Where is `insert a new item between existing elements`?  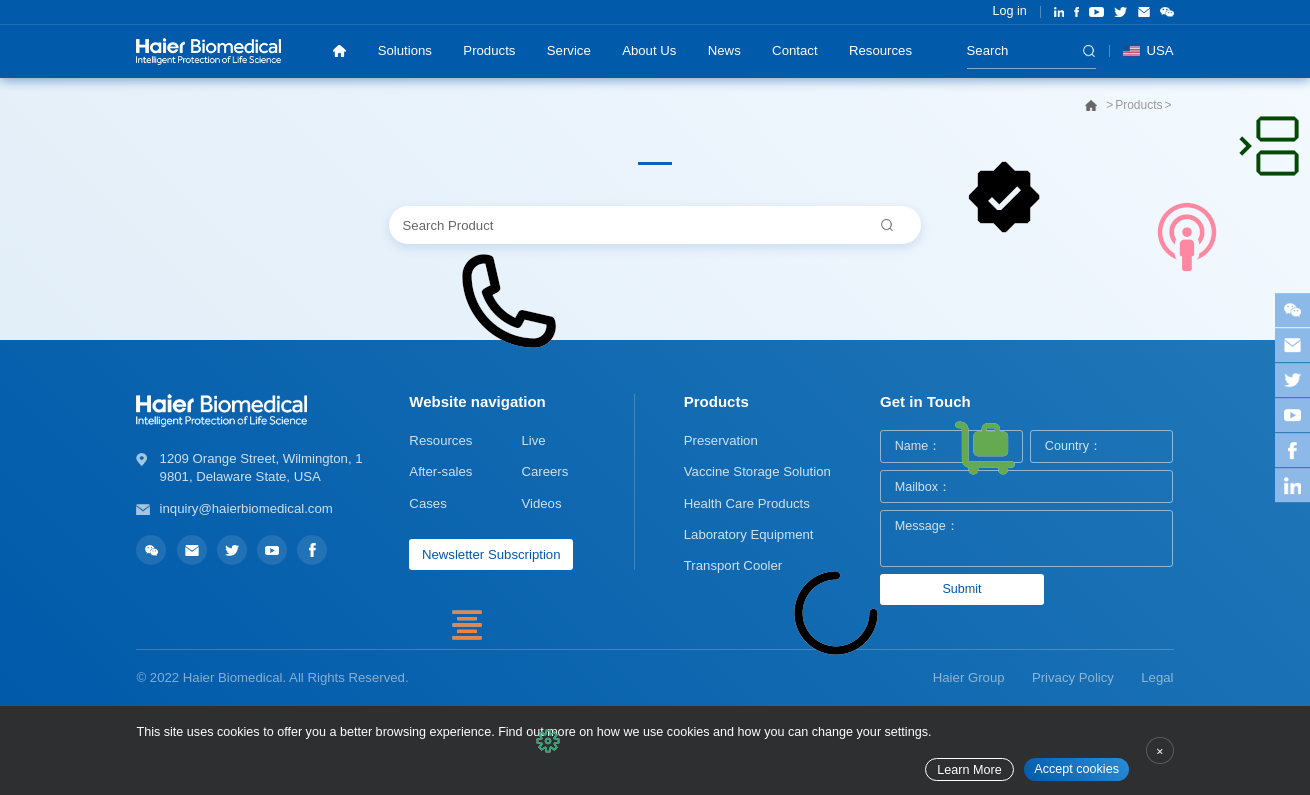 insert a new item between existing elements is located at coordinates (1269, 146).